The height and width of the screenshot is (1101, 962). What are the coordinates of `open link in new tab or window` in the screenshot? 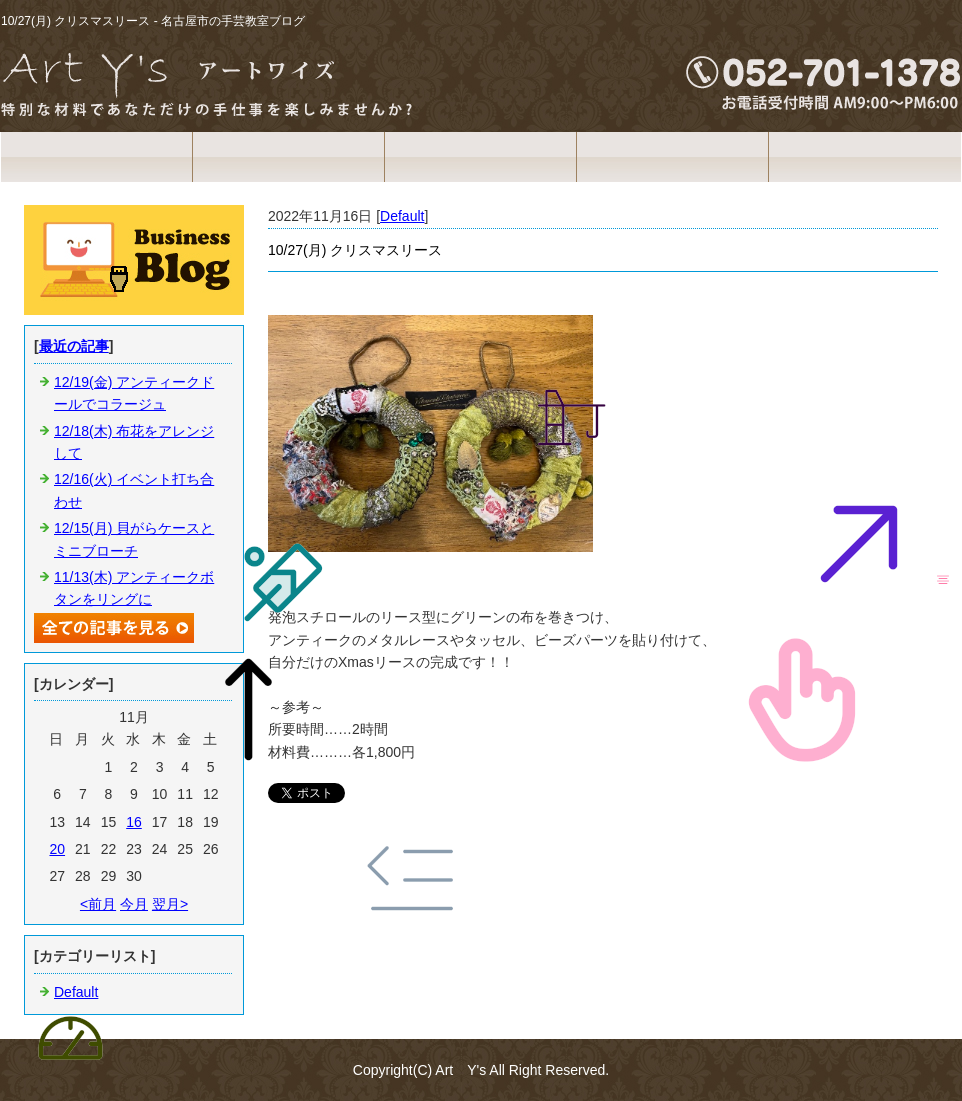 It's located at (859, 544).